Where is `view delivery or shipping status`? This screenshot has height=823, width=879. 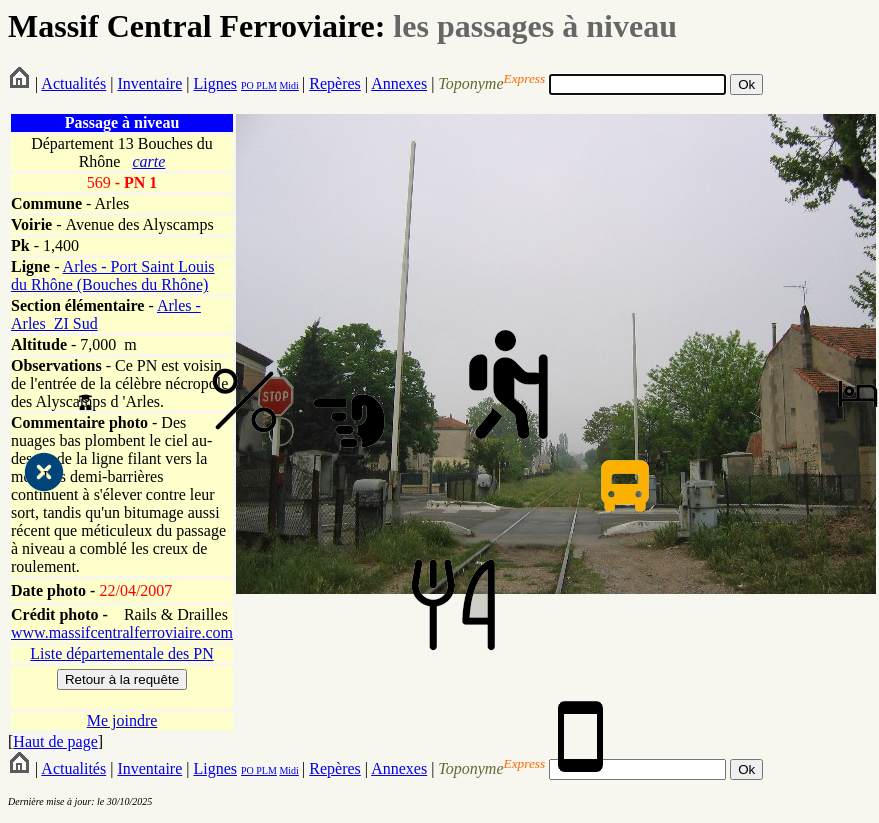 view delivery or shipping status is located at coordinates (625, 484).